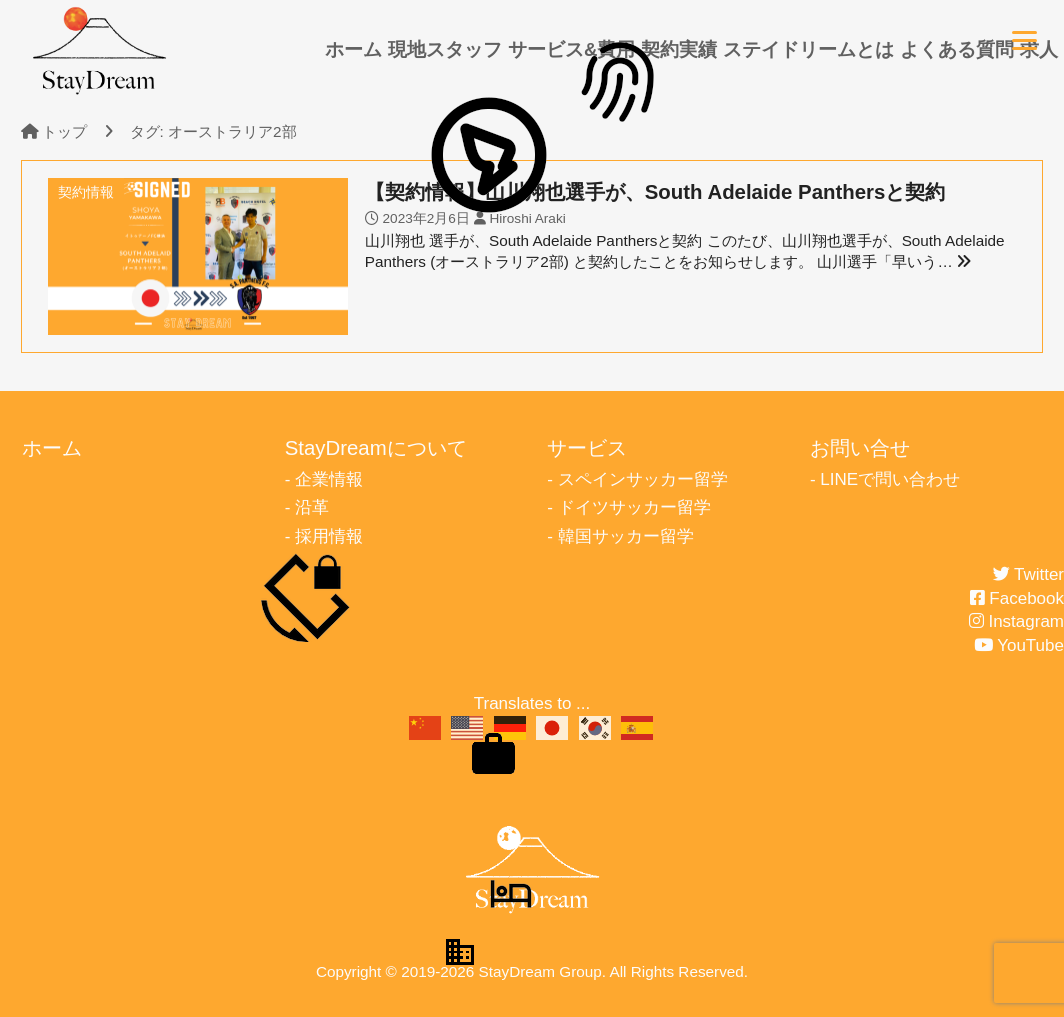 The width and height of the screenshot is (1064, 1017). Describe the element at coordinates (620, 82) in the screenshot. I see `authenticate with fingerprint` at that location.